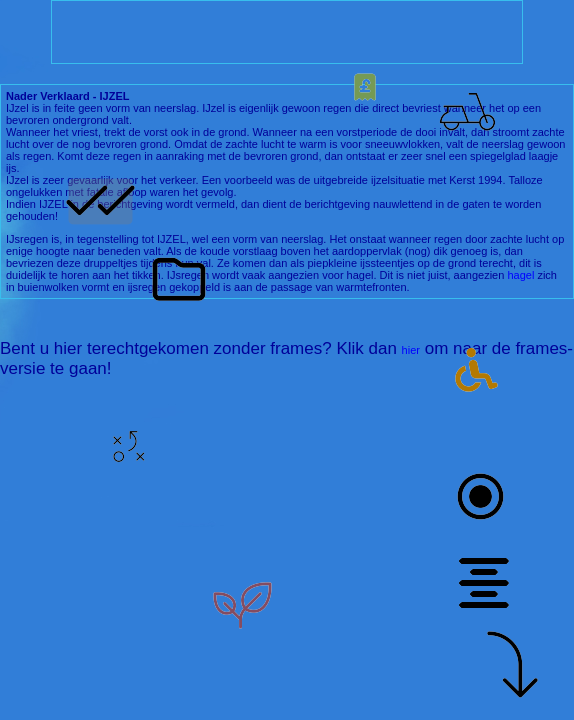  Describe the element at coordinates (484, 583) in the screenshot. I see `center align text` at that location.